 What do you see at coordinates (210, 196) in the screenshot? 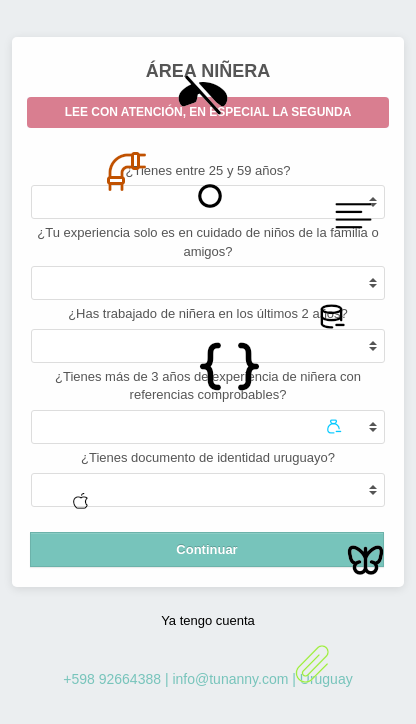
I see `represents an empty or unselected state` at bounding box center [210, 196].